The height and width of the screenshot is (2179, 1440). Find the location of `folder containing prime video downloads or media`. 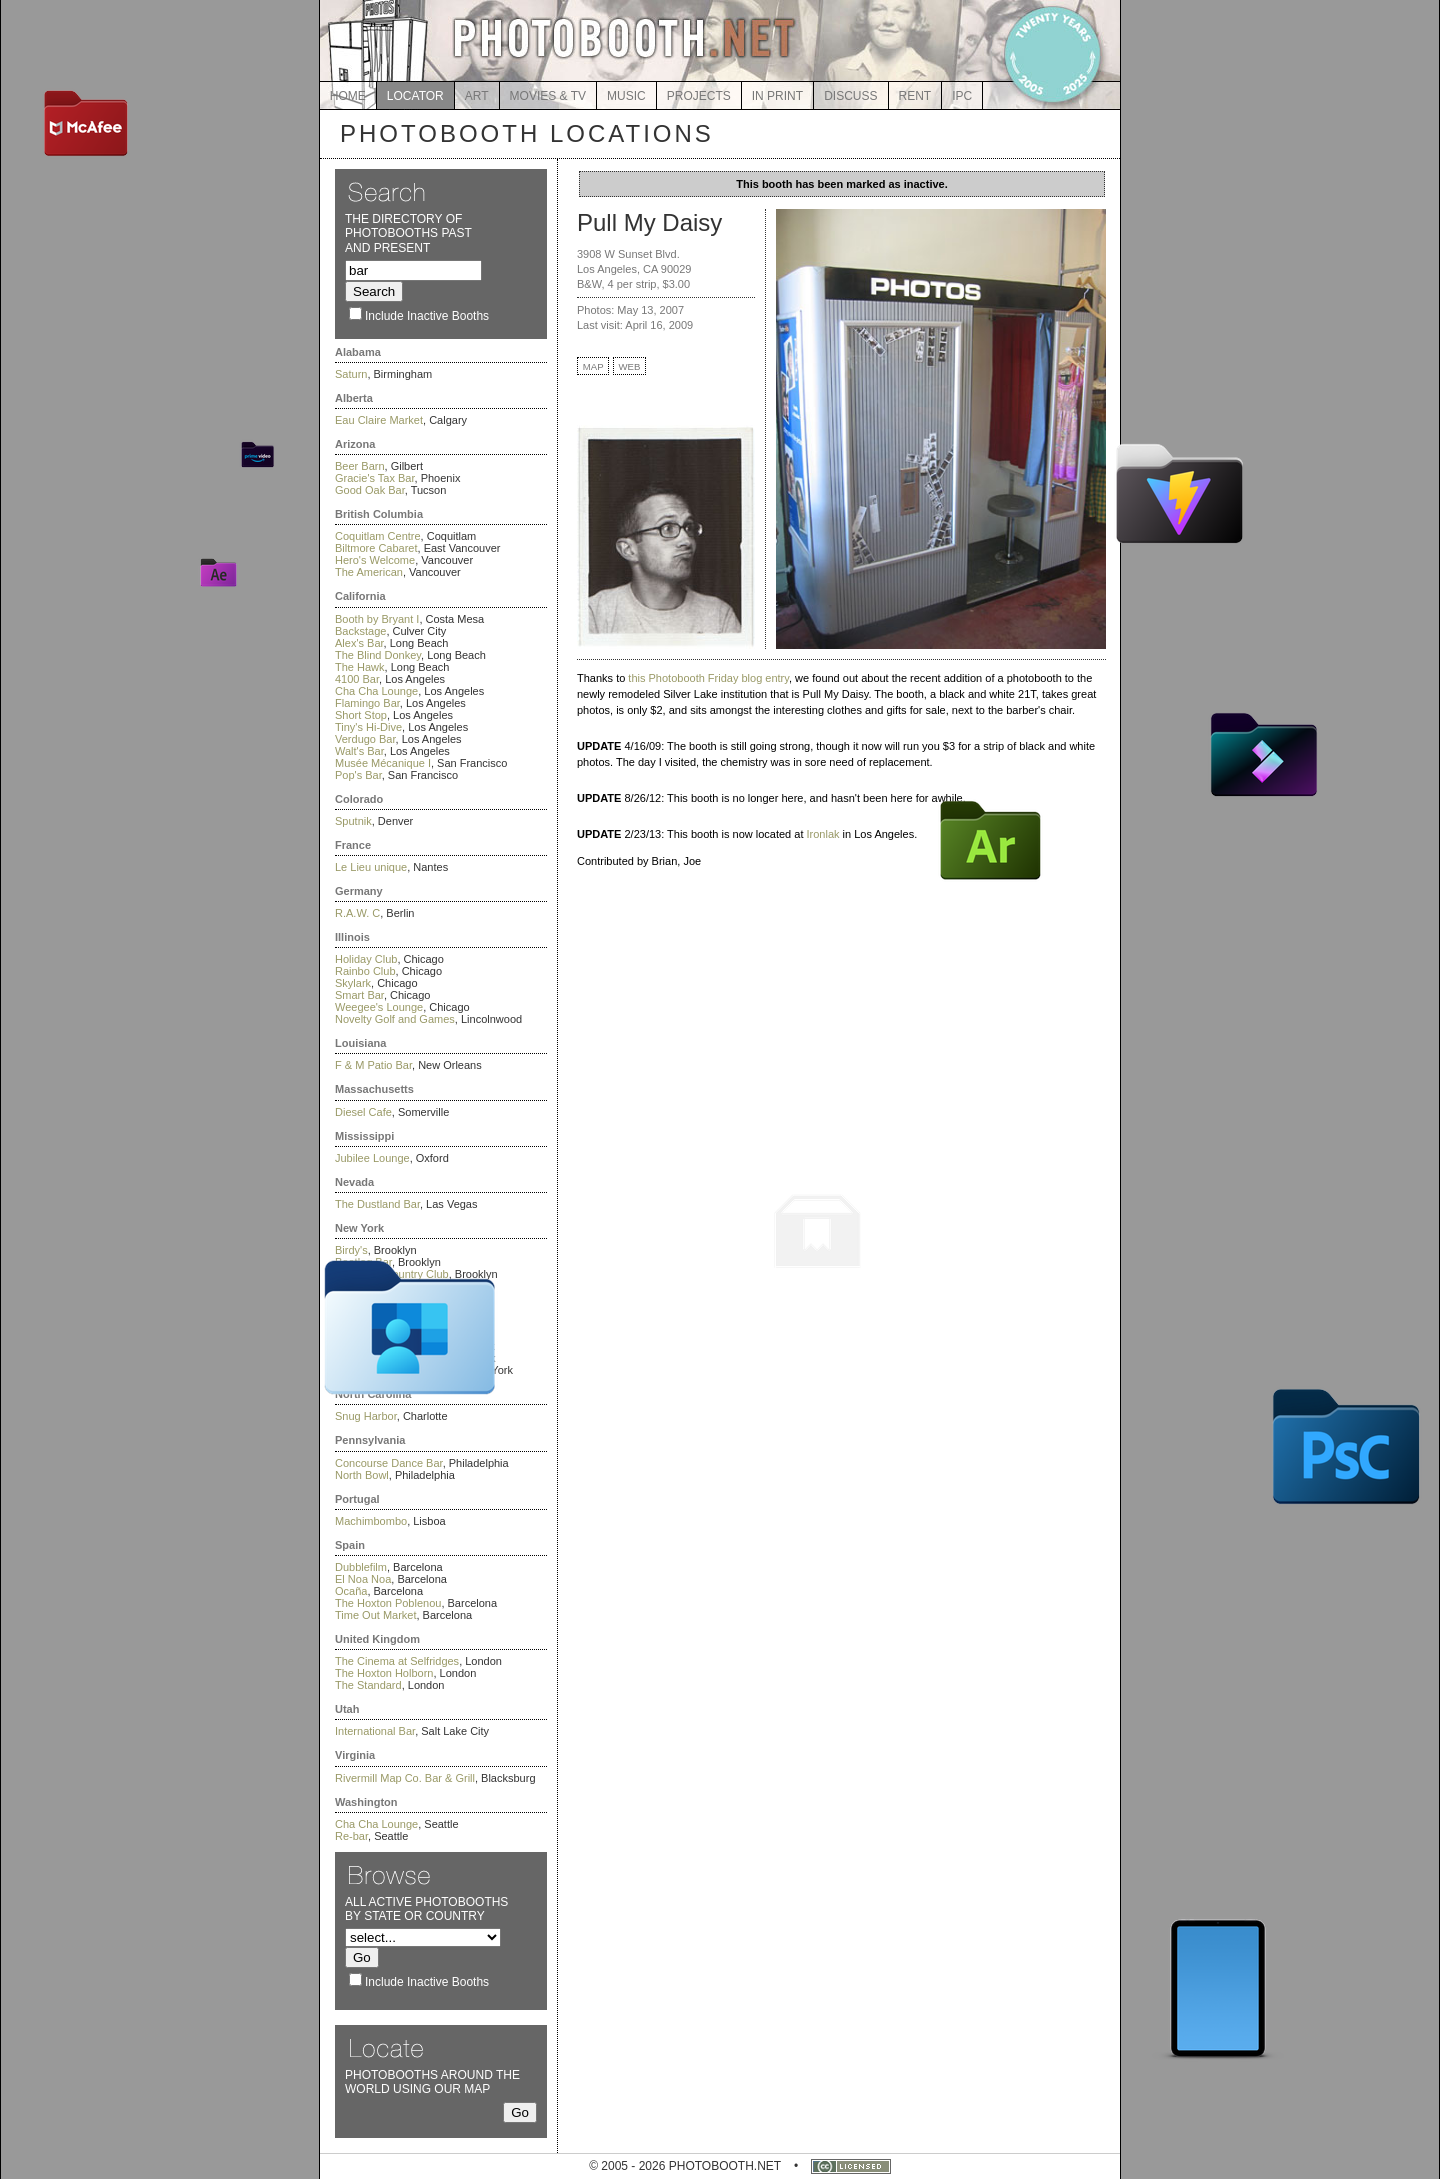

folder containing prime video downloads or media is located at coordinates (257, 455).